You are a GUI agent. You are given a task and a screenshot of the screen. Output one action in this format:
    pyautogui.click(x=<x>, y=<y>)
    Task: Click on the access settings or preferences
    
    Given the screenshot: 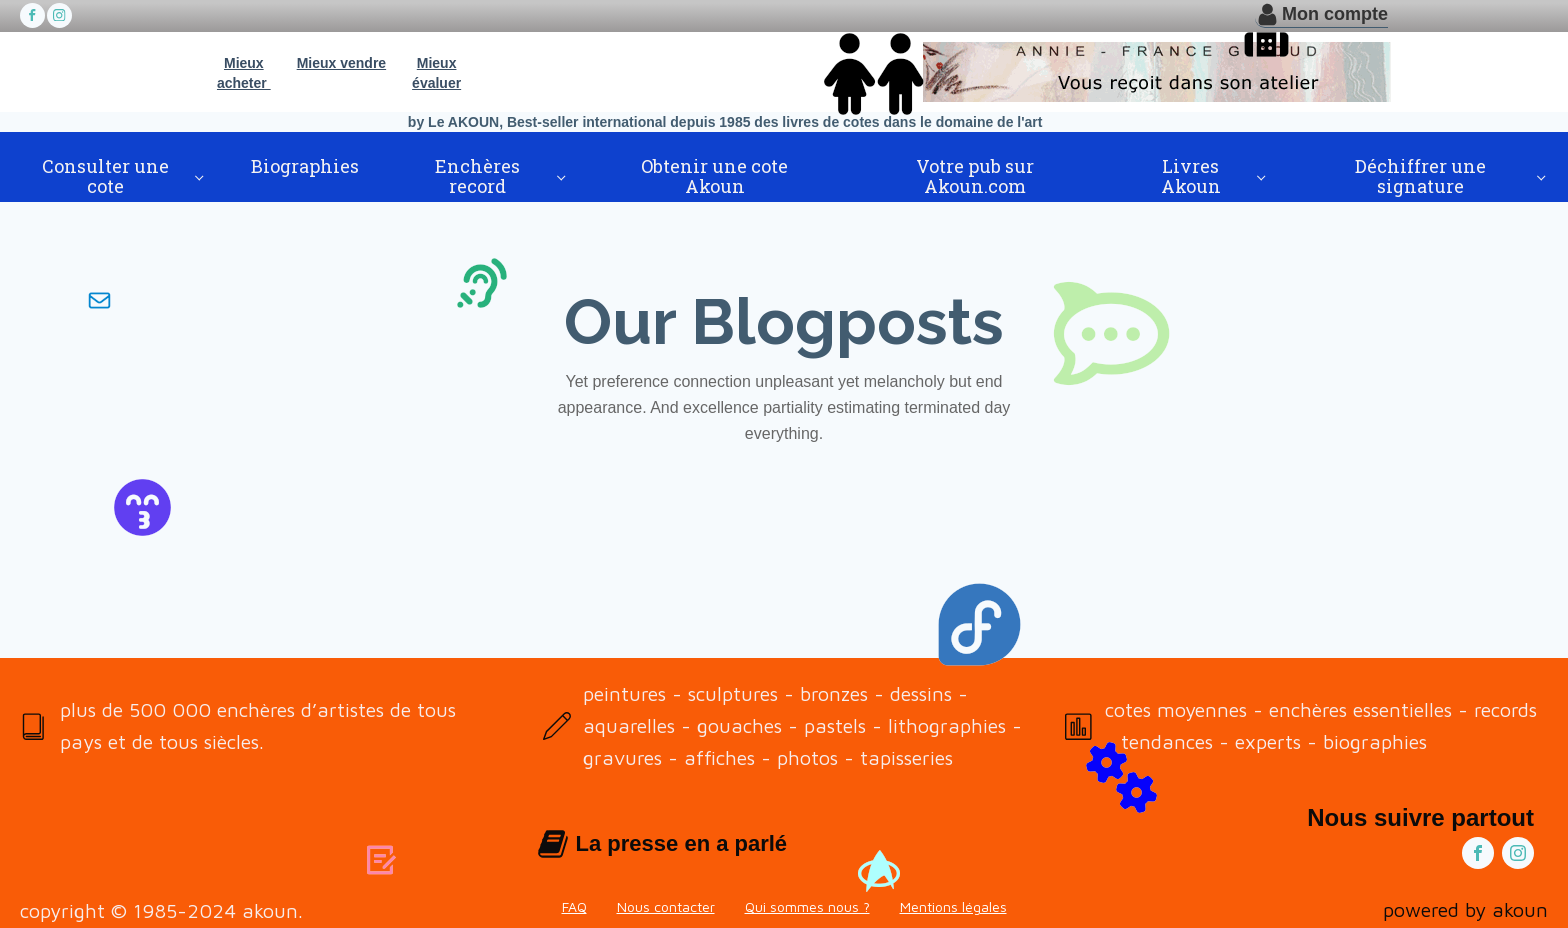 What is the action you would take?
    pyautogui.click(x=1121, y=777)
    